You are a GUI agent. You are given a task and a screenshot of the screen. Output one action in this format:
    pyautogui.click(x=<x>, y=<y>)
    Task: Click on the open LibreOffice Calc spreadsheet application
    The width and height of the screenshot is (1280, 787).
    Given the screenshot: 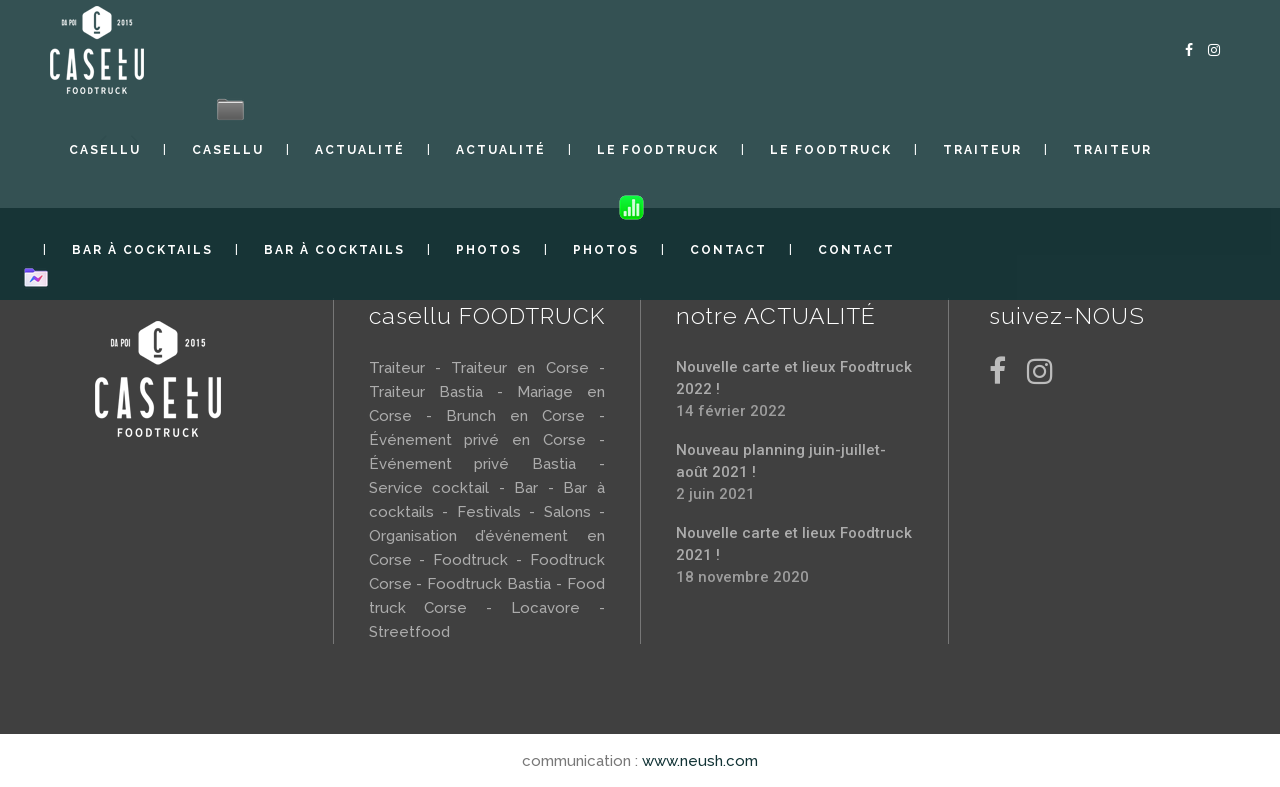 What is the action you would take?
    pyautogui.click(x=631, y=207)
    